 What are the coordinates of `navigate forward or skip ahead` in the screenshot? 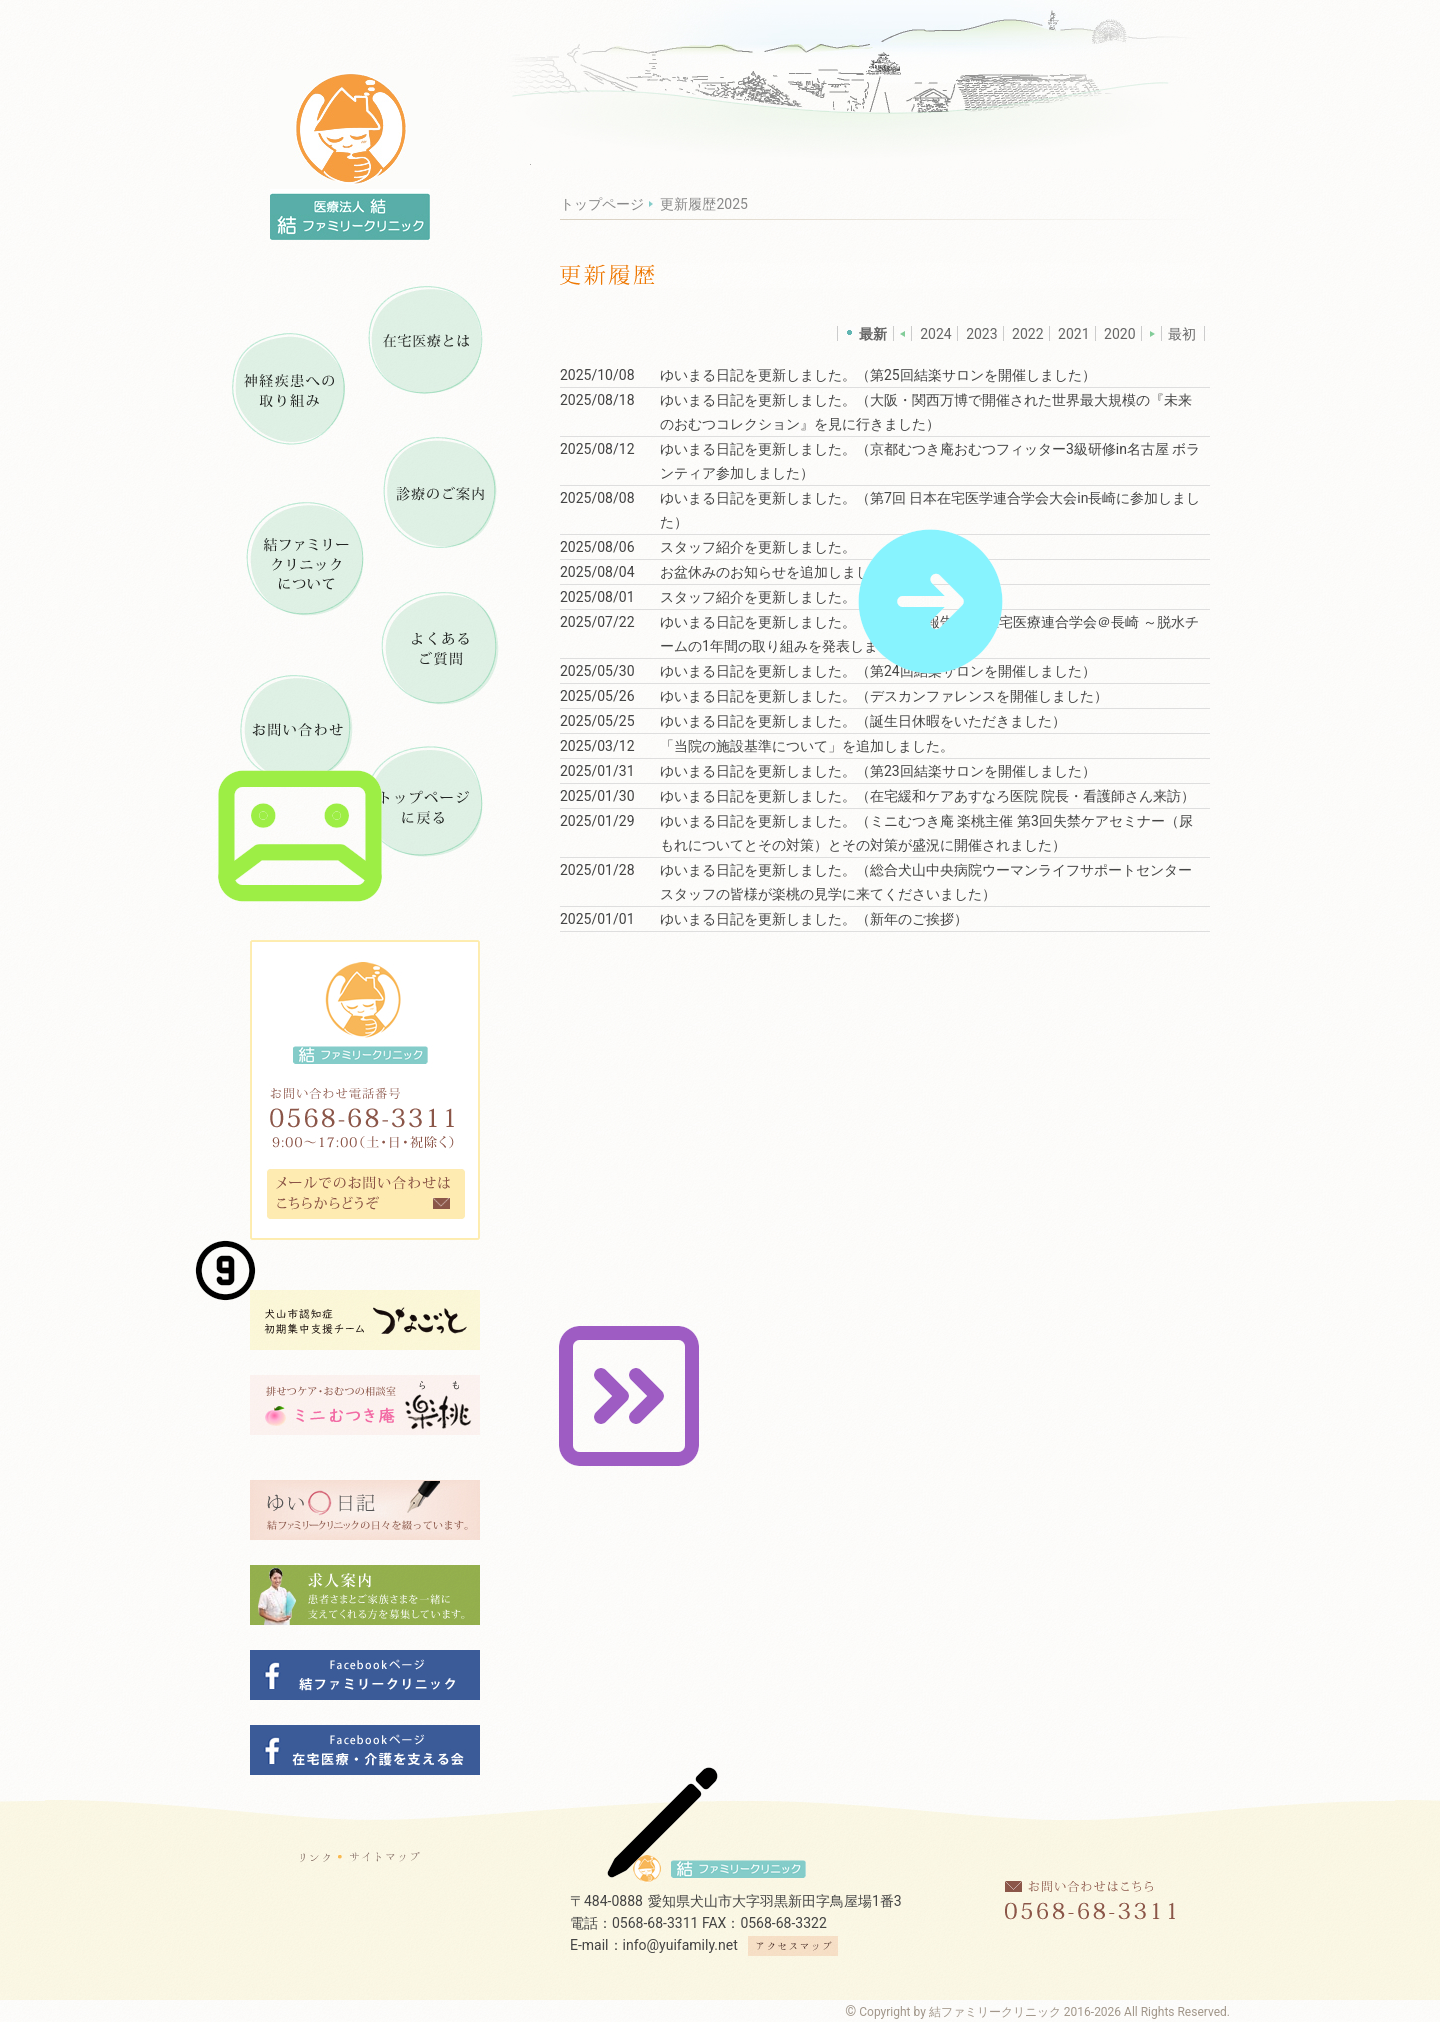 It's located at (629, 1396).